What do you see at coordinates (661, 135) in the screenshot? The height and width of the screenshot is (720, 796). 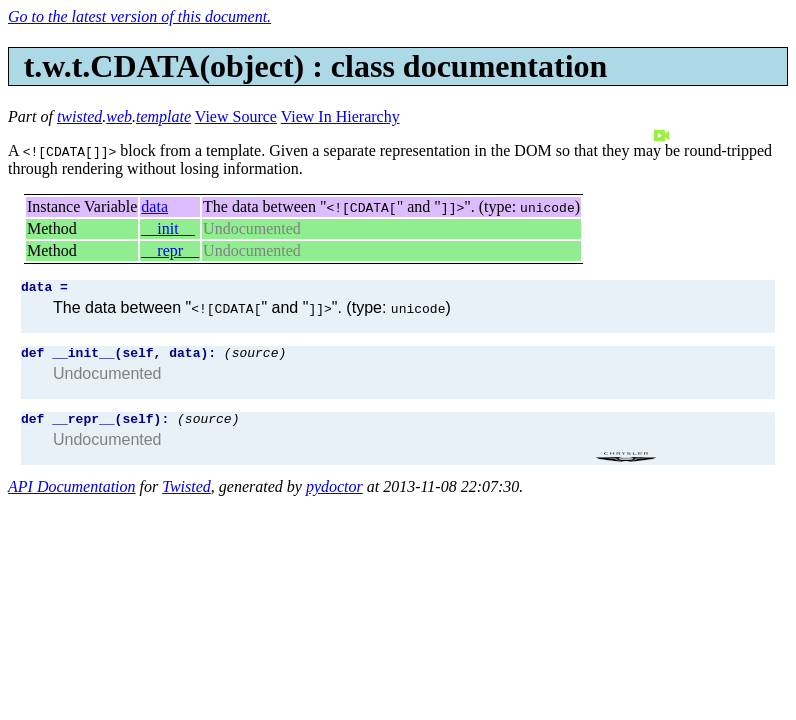 I see `start a live video broadcast` at bounding box center [661, 135].